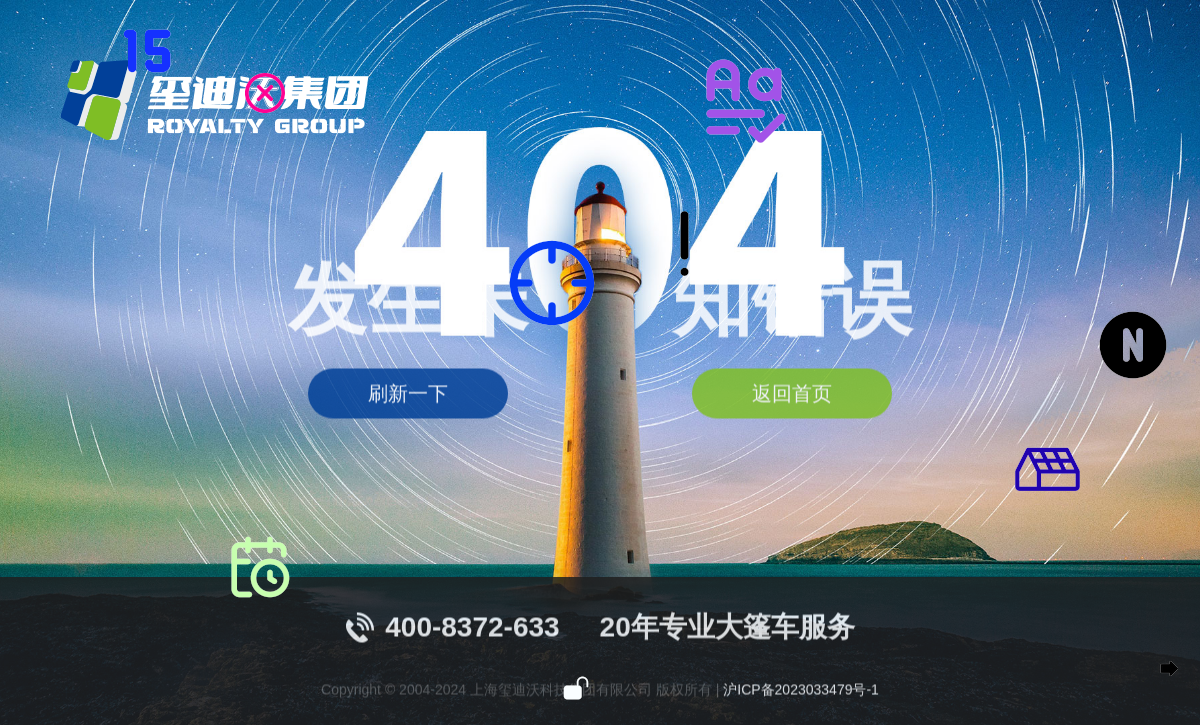 The image size is (1200, 725). Describe the element at coordinates (145, 51) in the screenshot. I see `indicates 15 unread items or notifications` at that location.